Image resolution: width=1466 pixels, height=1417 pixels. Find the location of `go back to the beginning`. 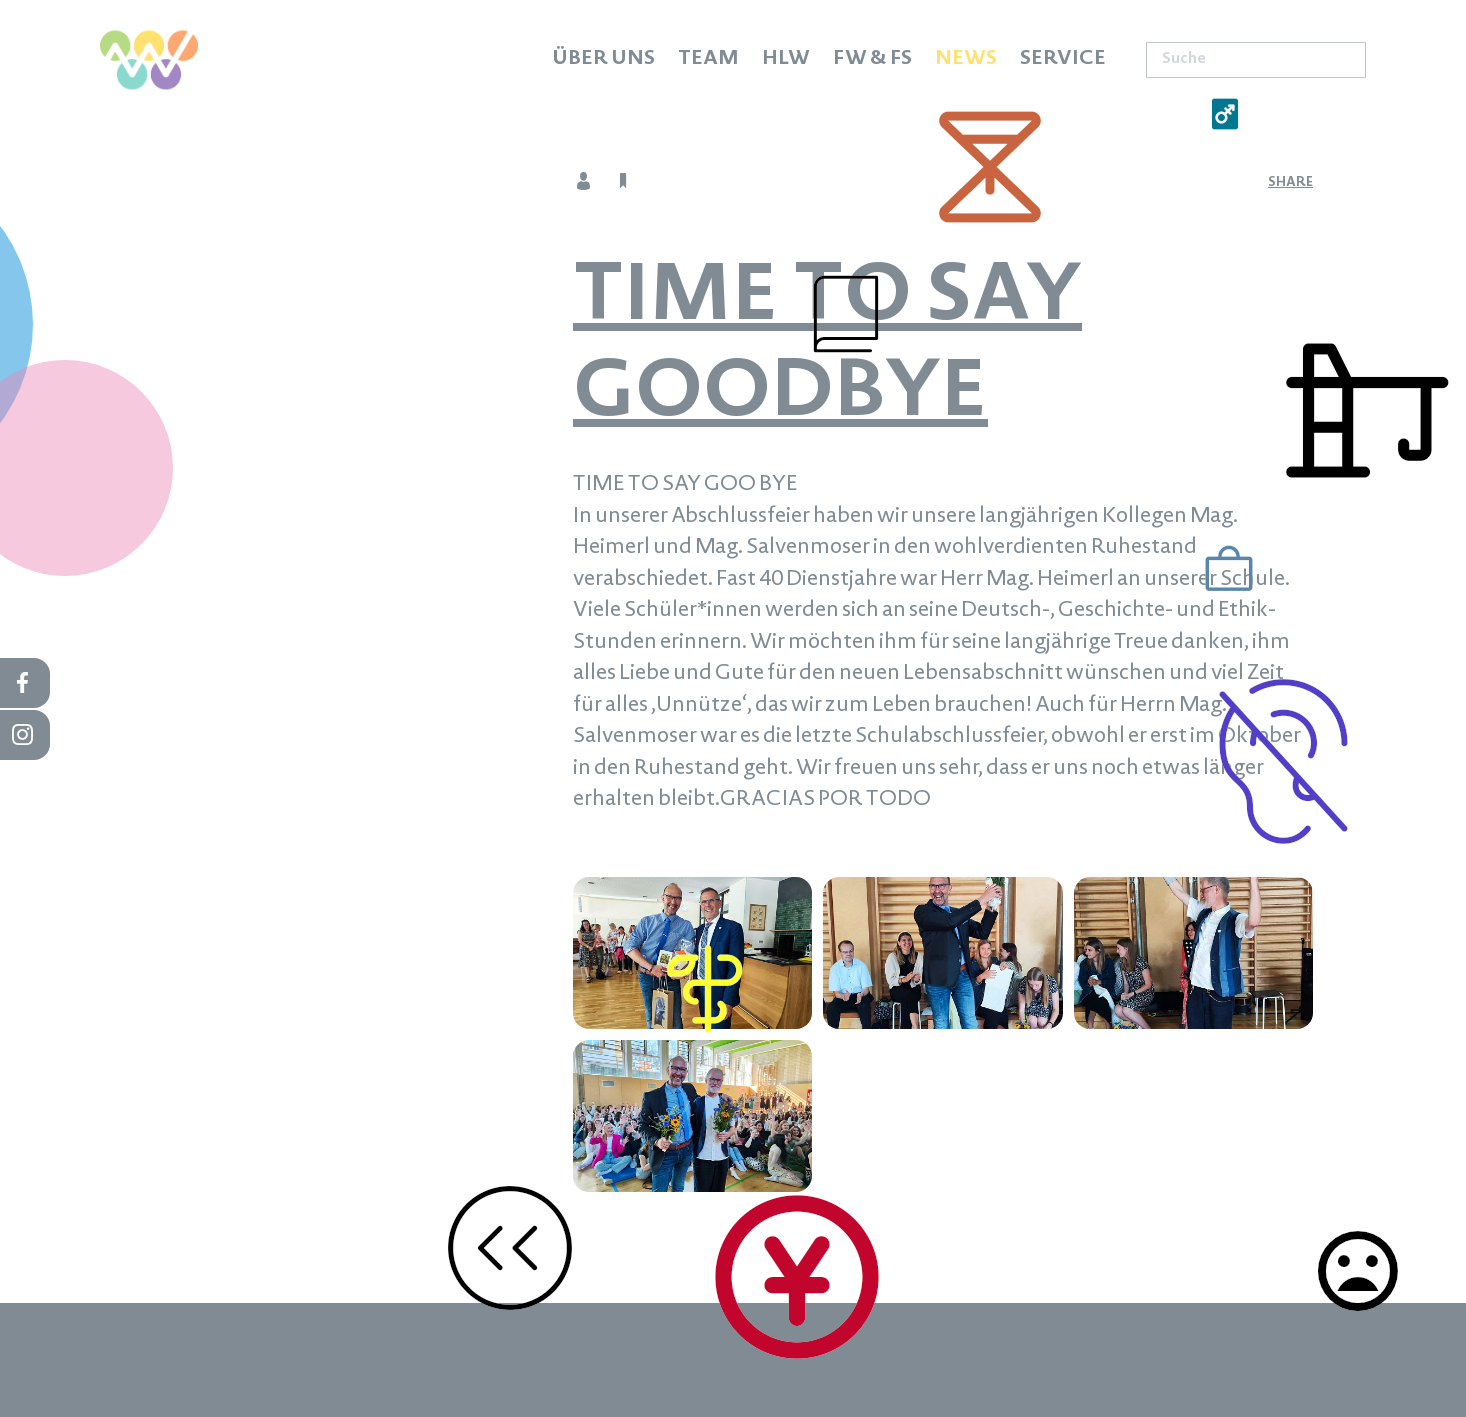

go back to the beginning is located at coordinates (510, 1248).